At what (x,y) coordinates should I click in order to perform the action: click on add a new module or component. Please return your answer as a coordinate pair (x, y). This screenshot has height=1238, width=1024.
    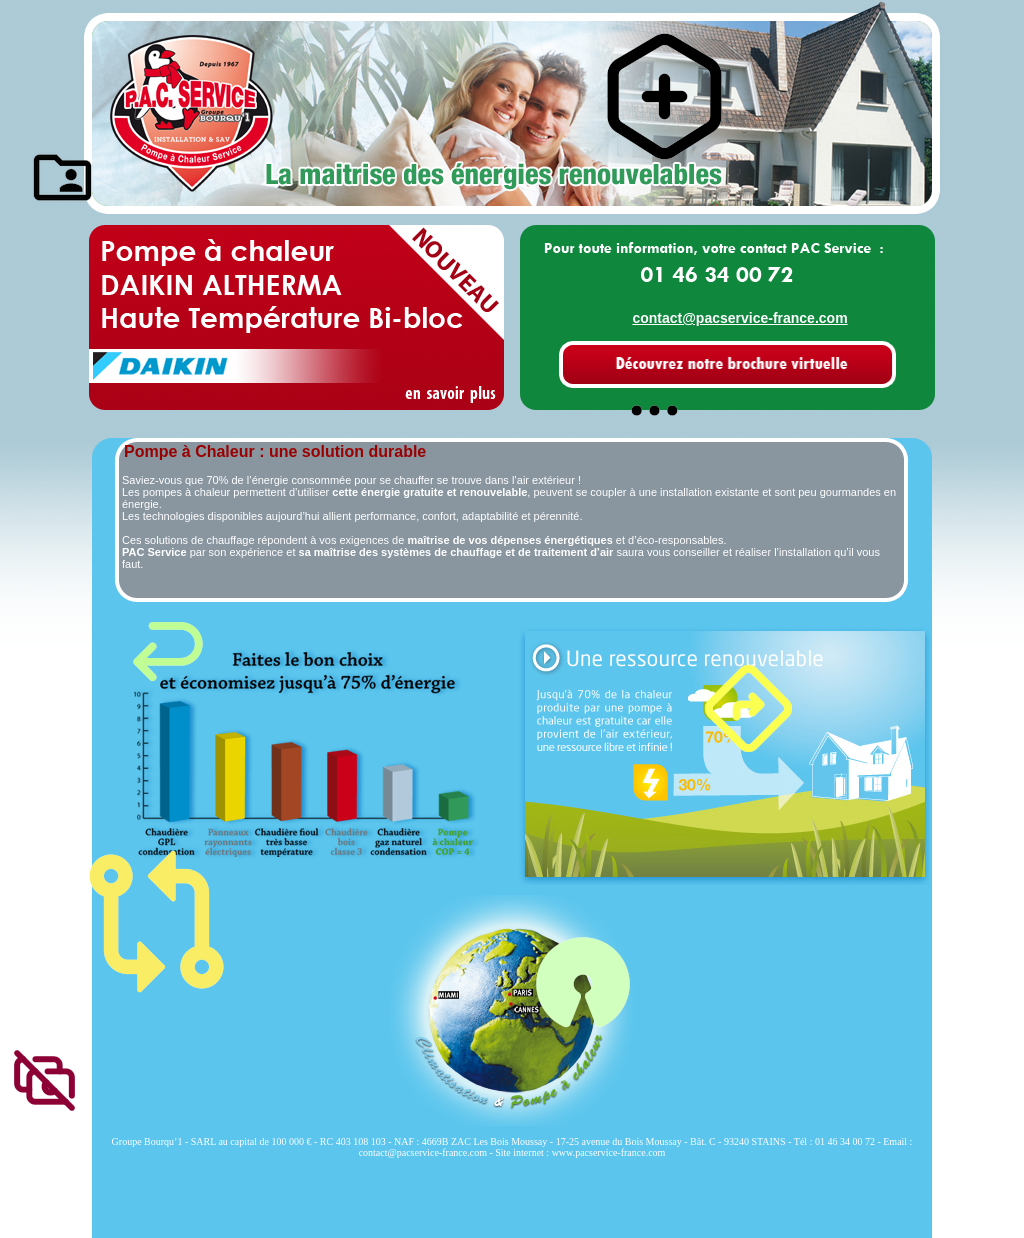
    Looking at the image, I should click on (664, 96).